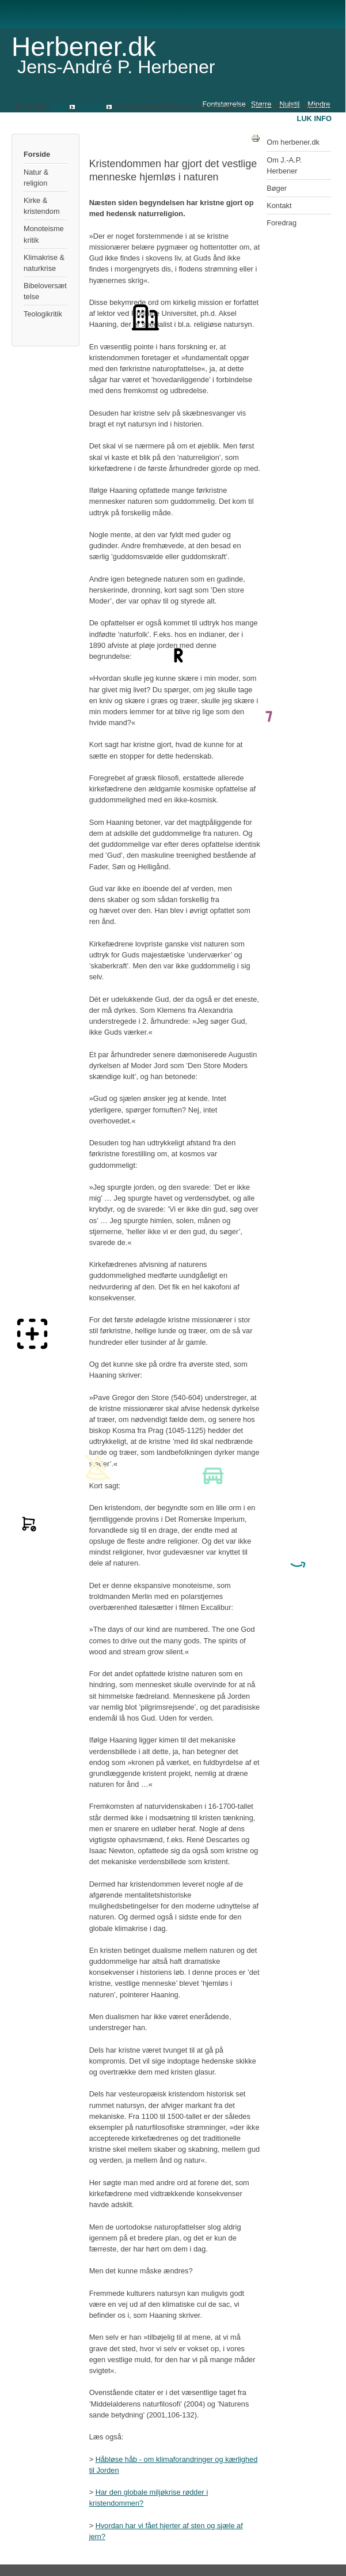  What do you see at coordinates (178, 655) in the screenshot?
I see `indicates a rating or review section` at bounding box center [178, 655].